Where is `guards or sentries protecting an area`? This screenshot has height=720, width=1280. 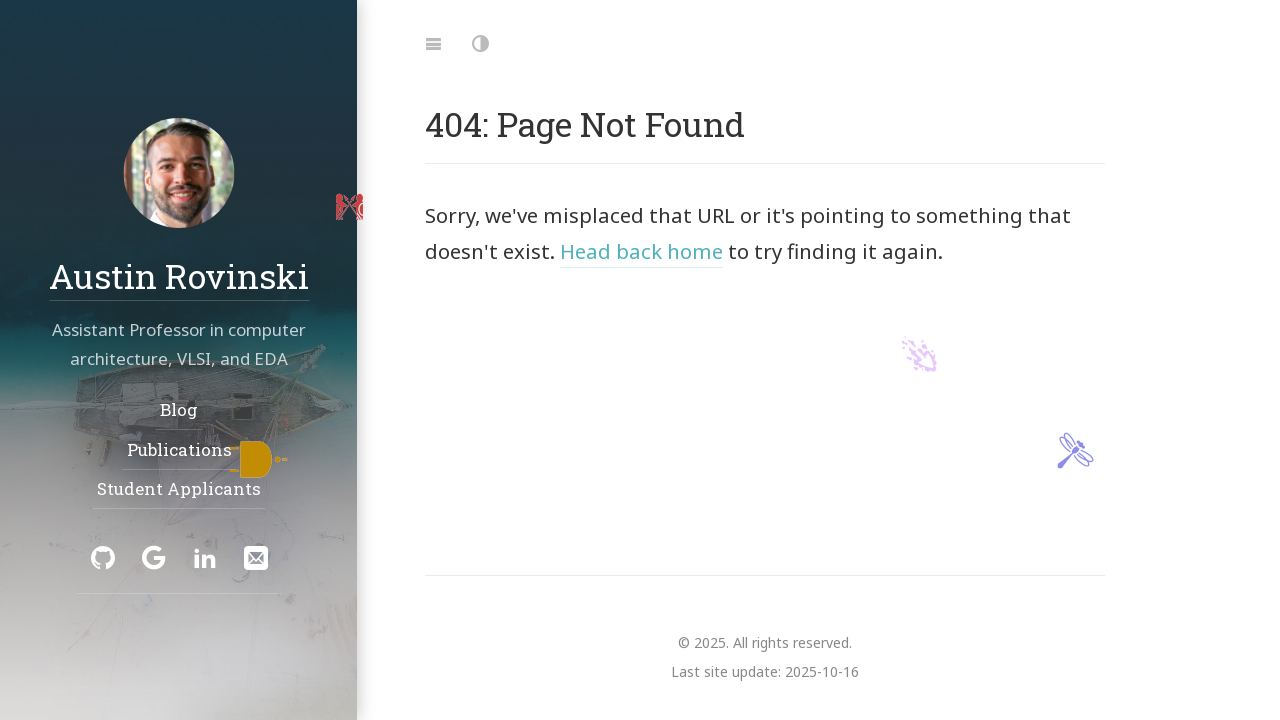
guards or sentries protecting an area is located at coordinates (349, 206).